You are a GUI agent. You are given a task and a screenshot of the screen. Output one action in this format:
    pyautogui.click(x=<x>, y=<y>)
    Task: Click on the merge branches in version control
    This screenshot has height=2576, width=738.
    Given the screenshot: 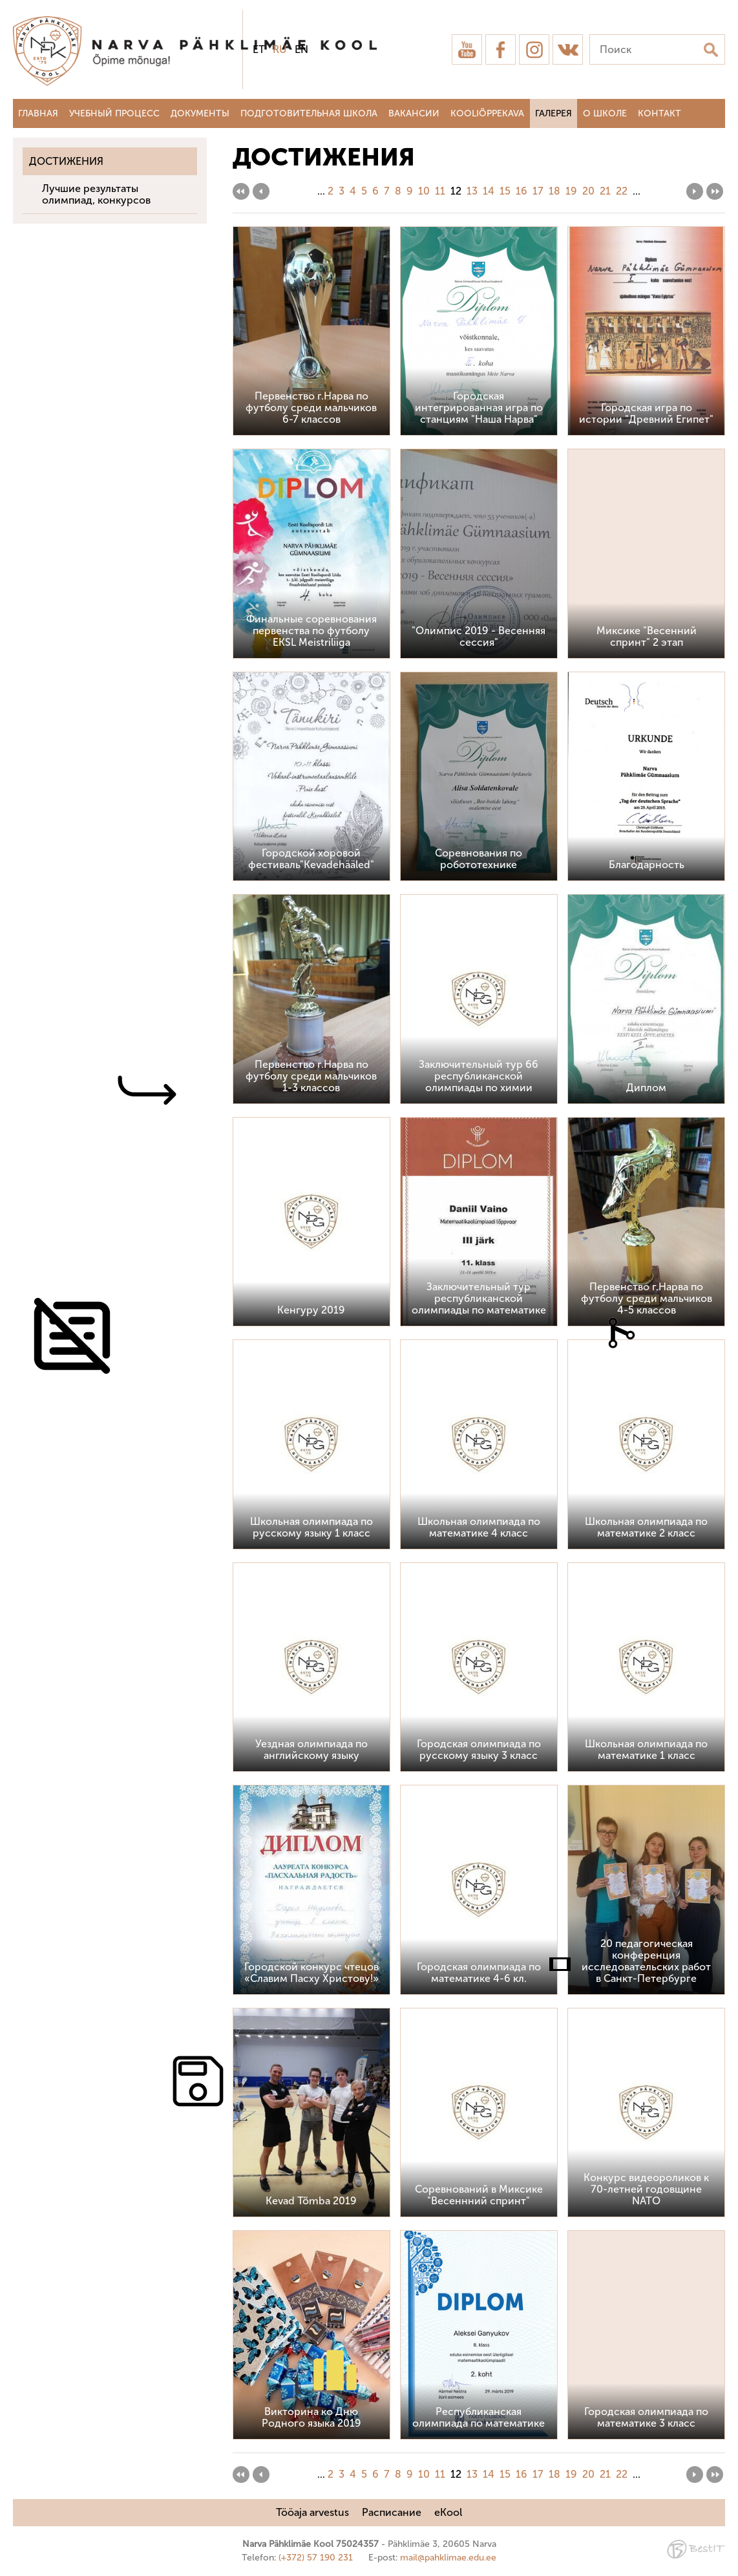 What is the action you would take?
    pyautogui.click(x=622, y=1333)
    